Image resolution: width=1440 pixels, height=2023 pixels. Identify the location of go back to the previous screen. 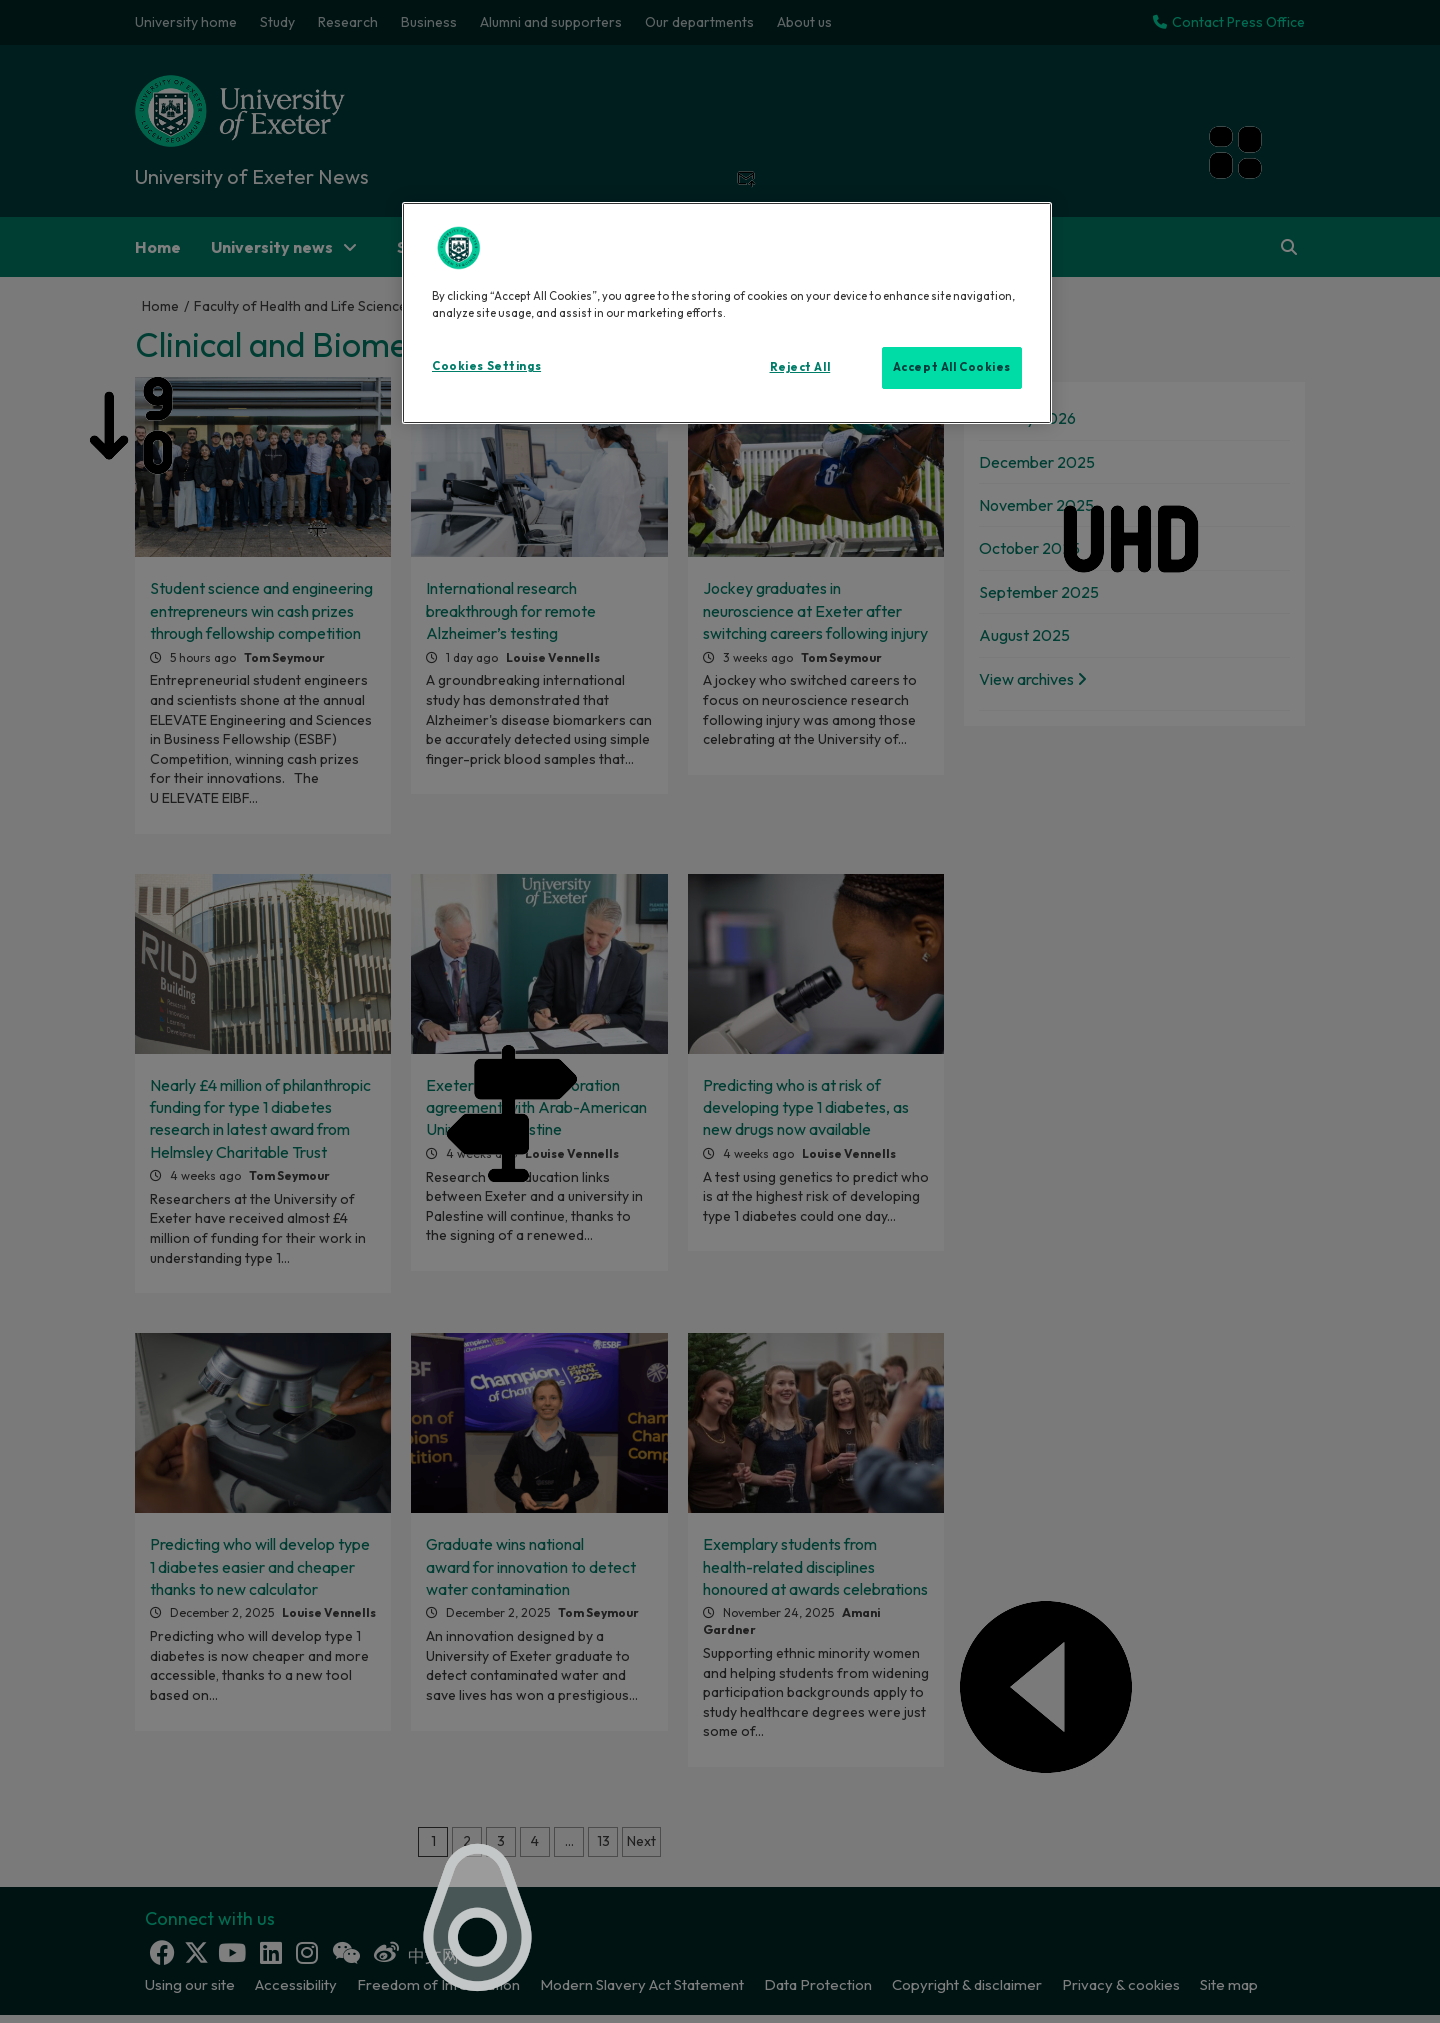
(1046, 1687).